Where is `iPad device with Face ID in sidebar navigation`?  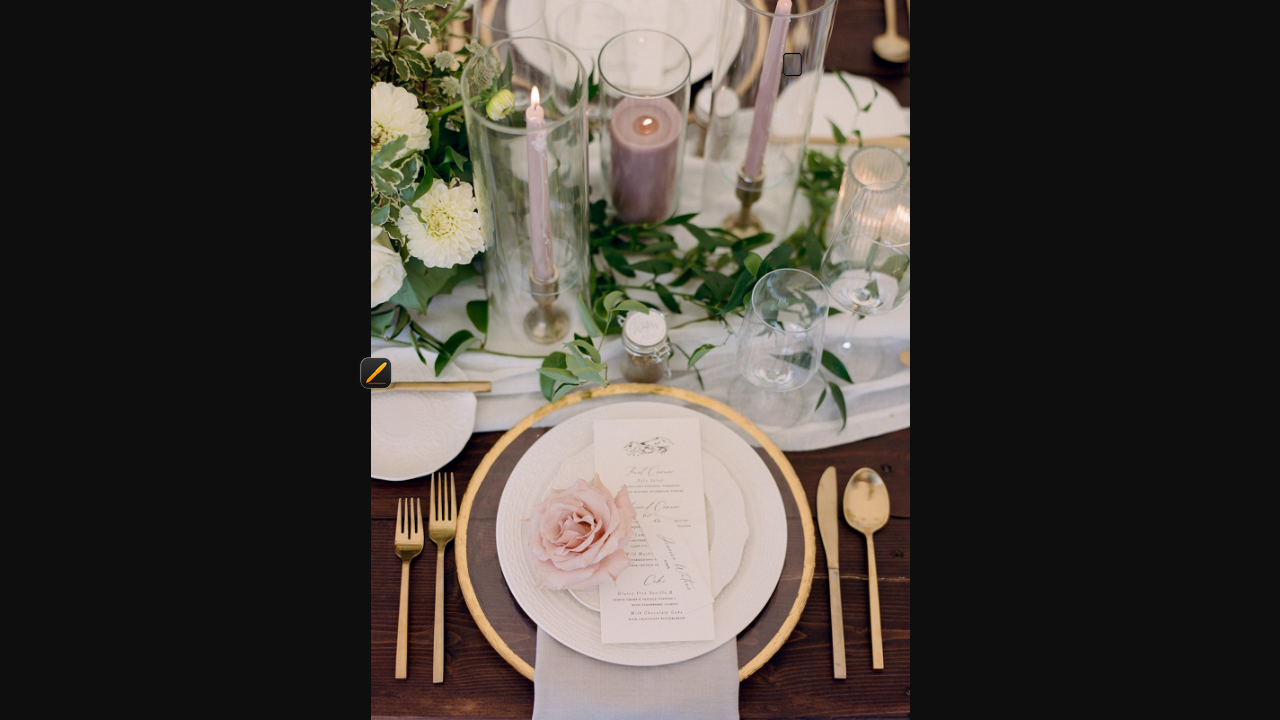
iPad device with Face ID in sidebar navigation is located at coordinates (792, 64).